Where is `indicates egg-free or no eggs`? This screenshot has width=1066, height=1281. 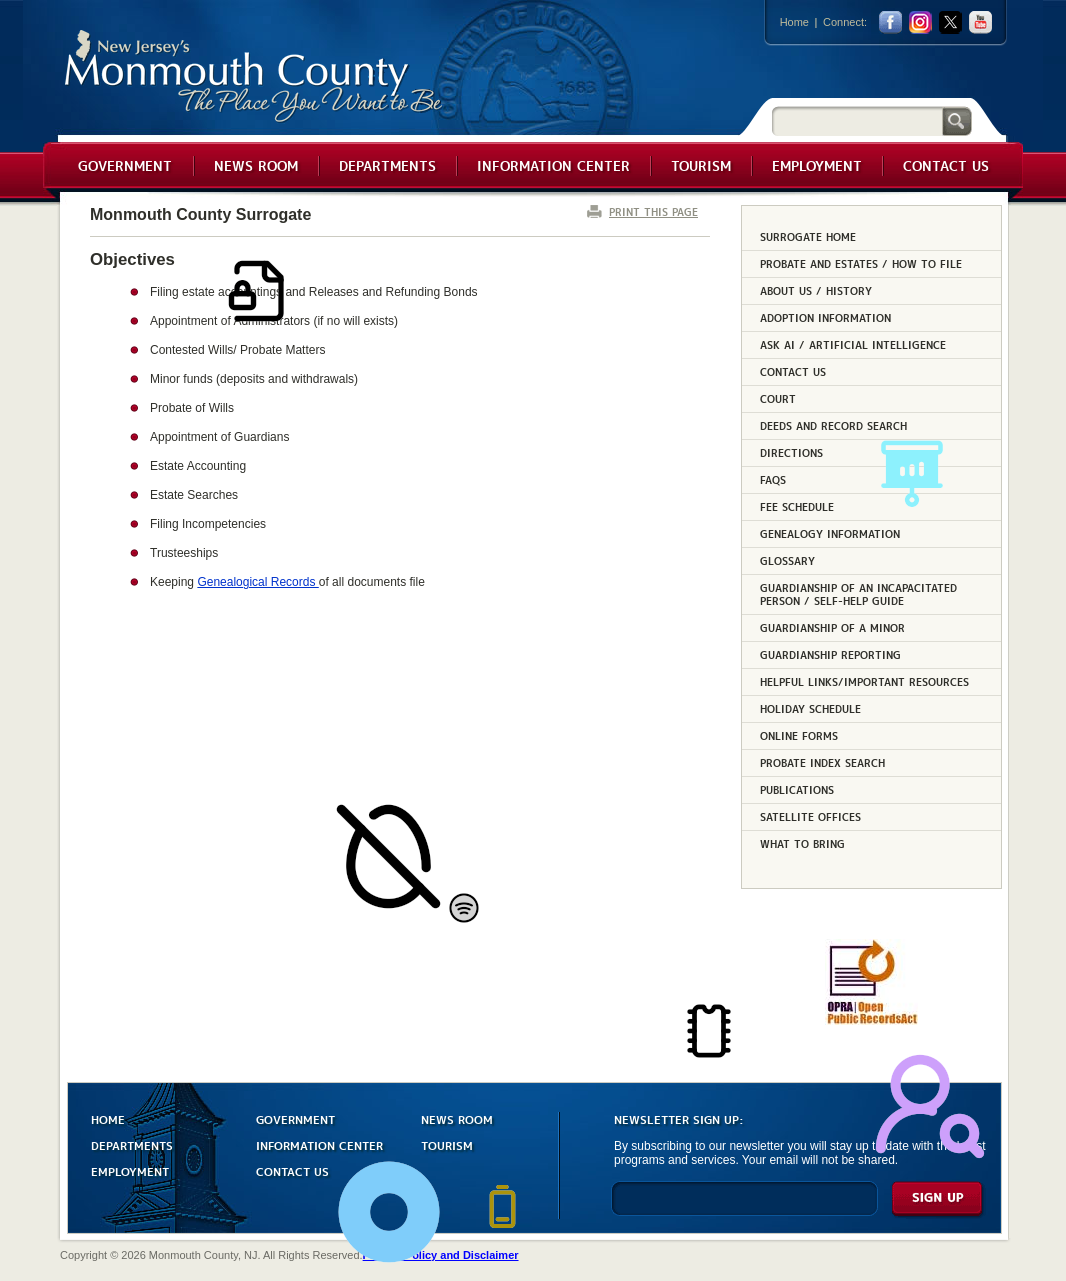 indicates egg-free or no eggs is located at coordinates (388, 856).